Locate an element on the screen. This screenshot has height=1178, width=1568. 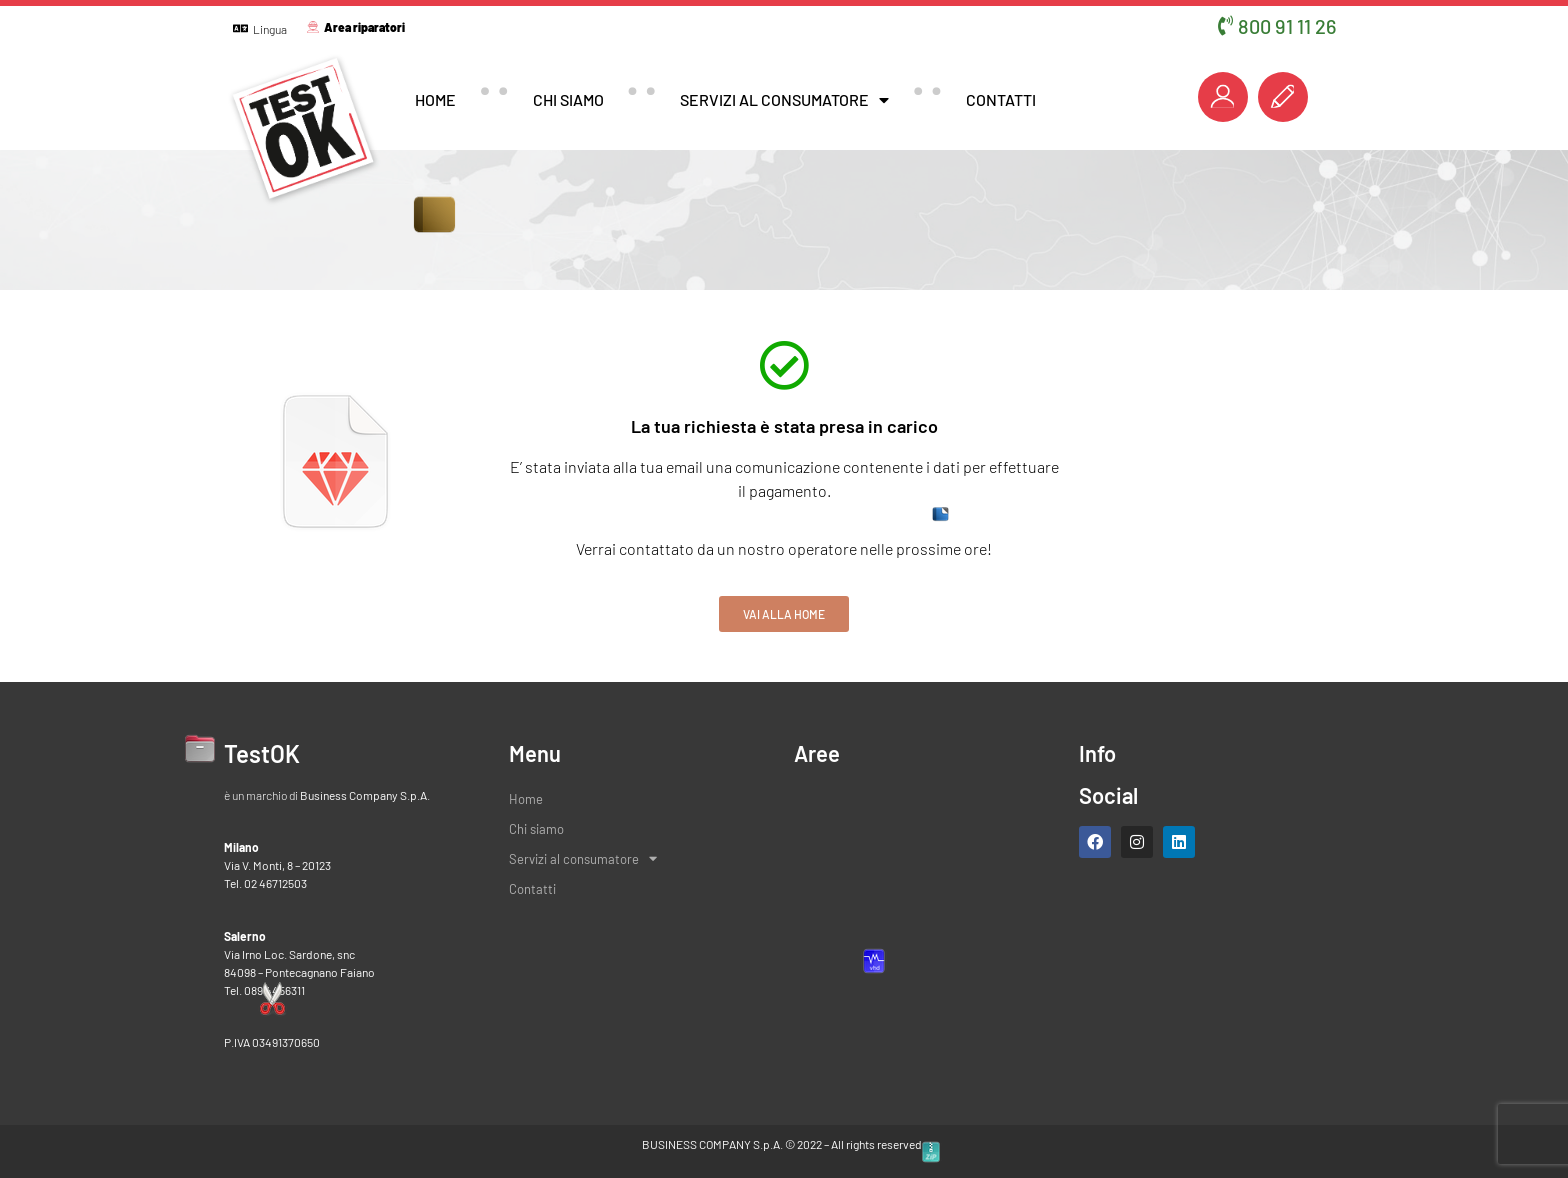
access your desktop folder is located at coordinates (434, 213).